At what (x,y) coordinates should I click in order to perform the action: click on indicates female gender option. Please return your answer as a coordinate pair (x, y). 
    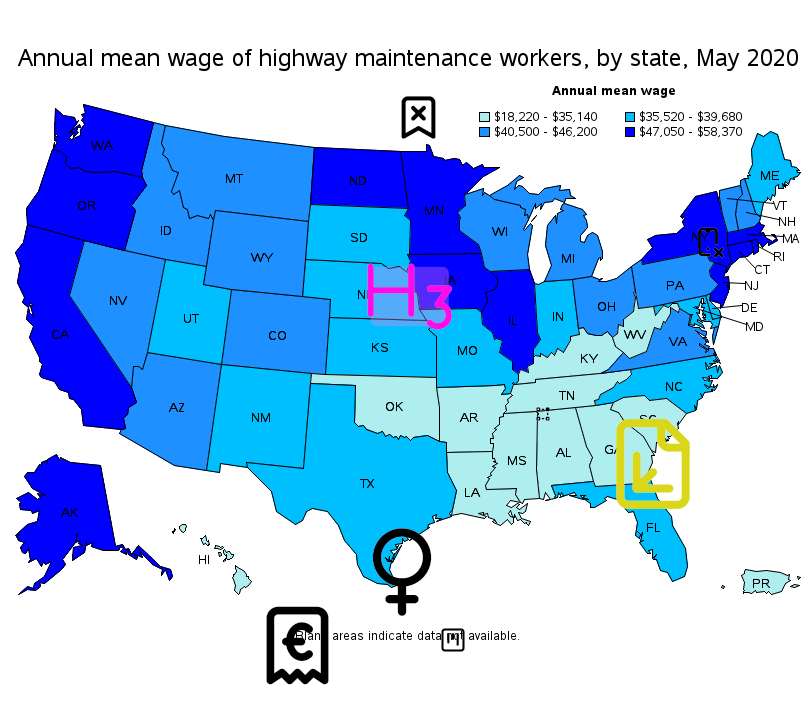
    Looking at the image, I should click on (402, 570).